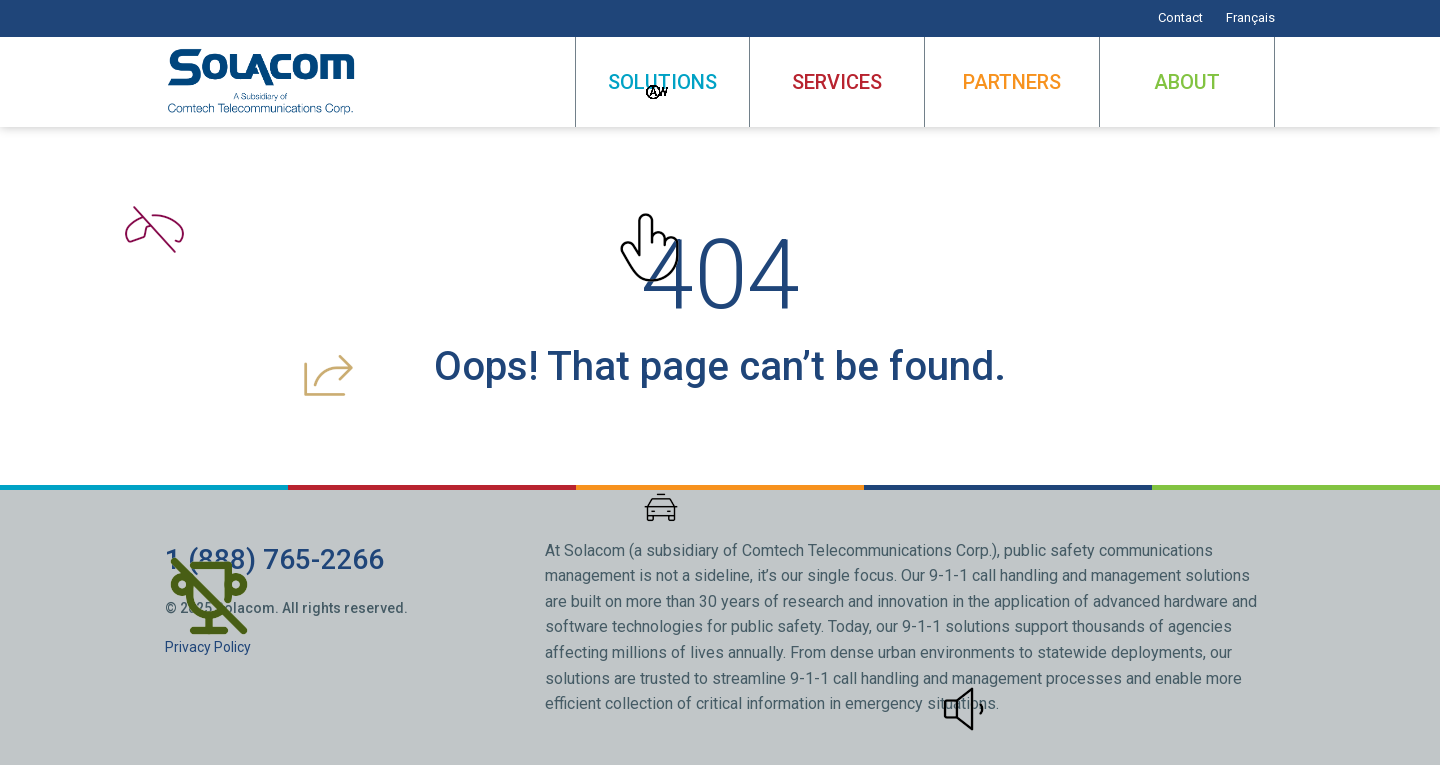  Describe the element at coordinates (661, 509) in the screenshot. I see `contact or locate emergency services` at that location.